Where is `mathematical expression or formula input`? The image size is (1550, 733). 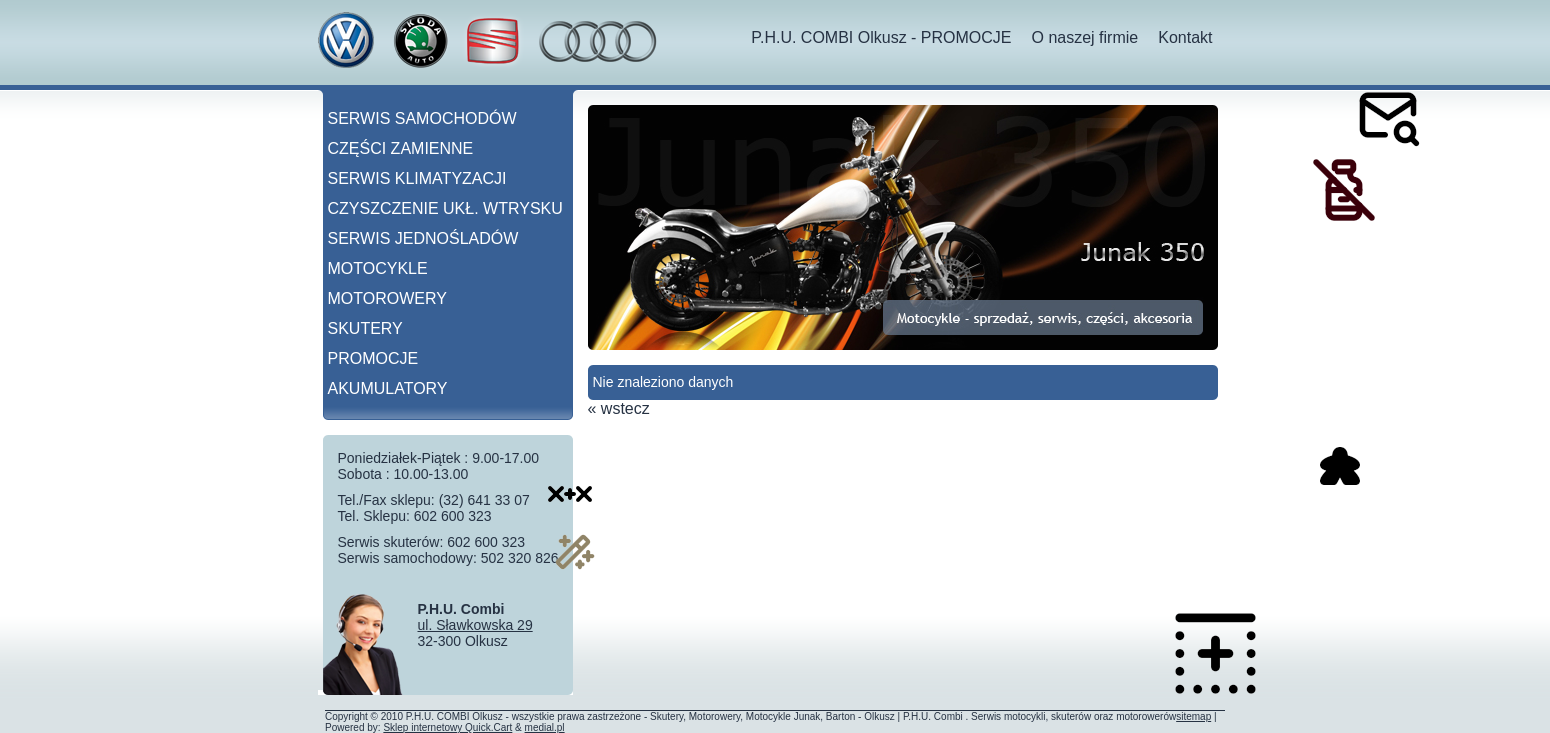 mathematical expression or formula input is located at coordinates (570, 494).